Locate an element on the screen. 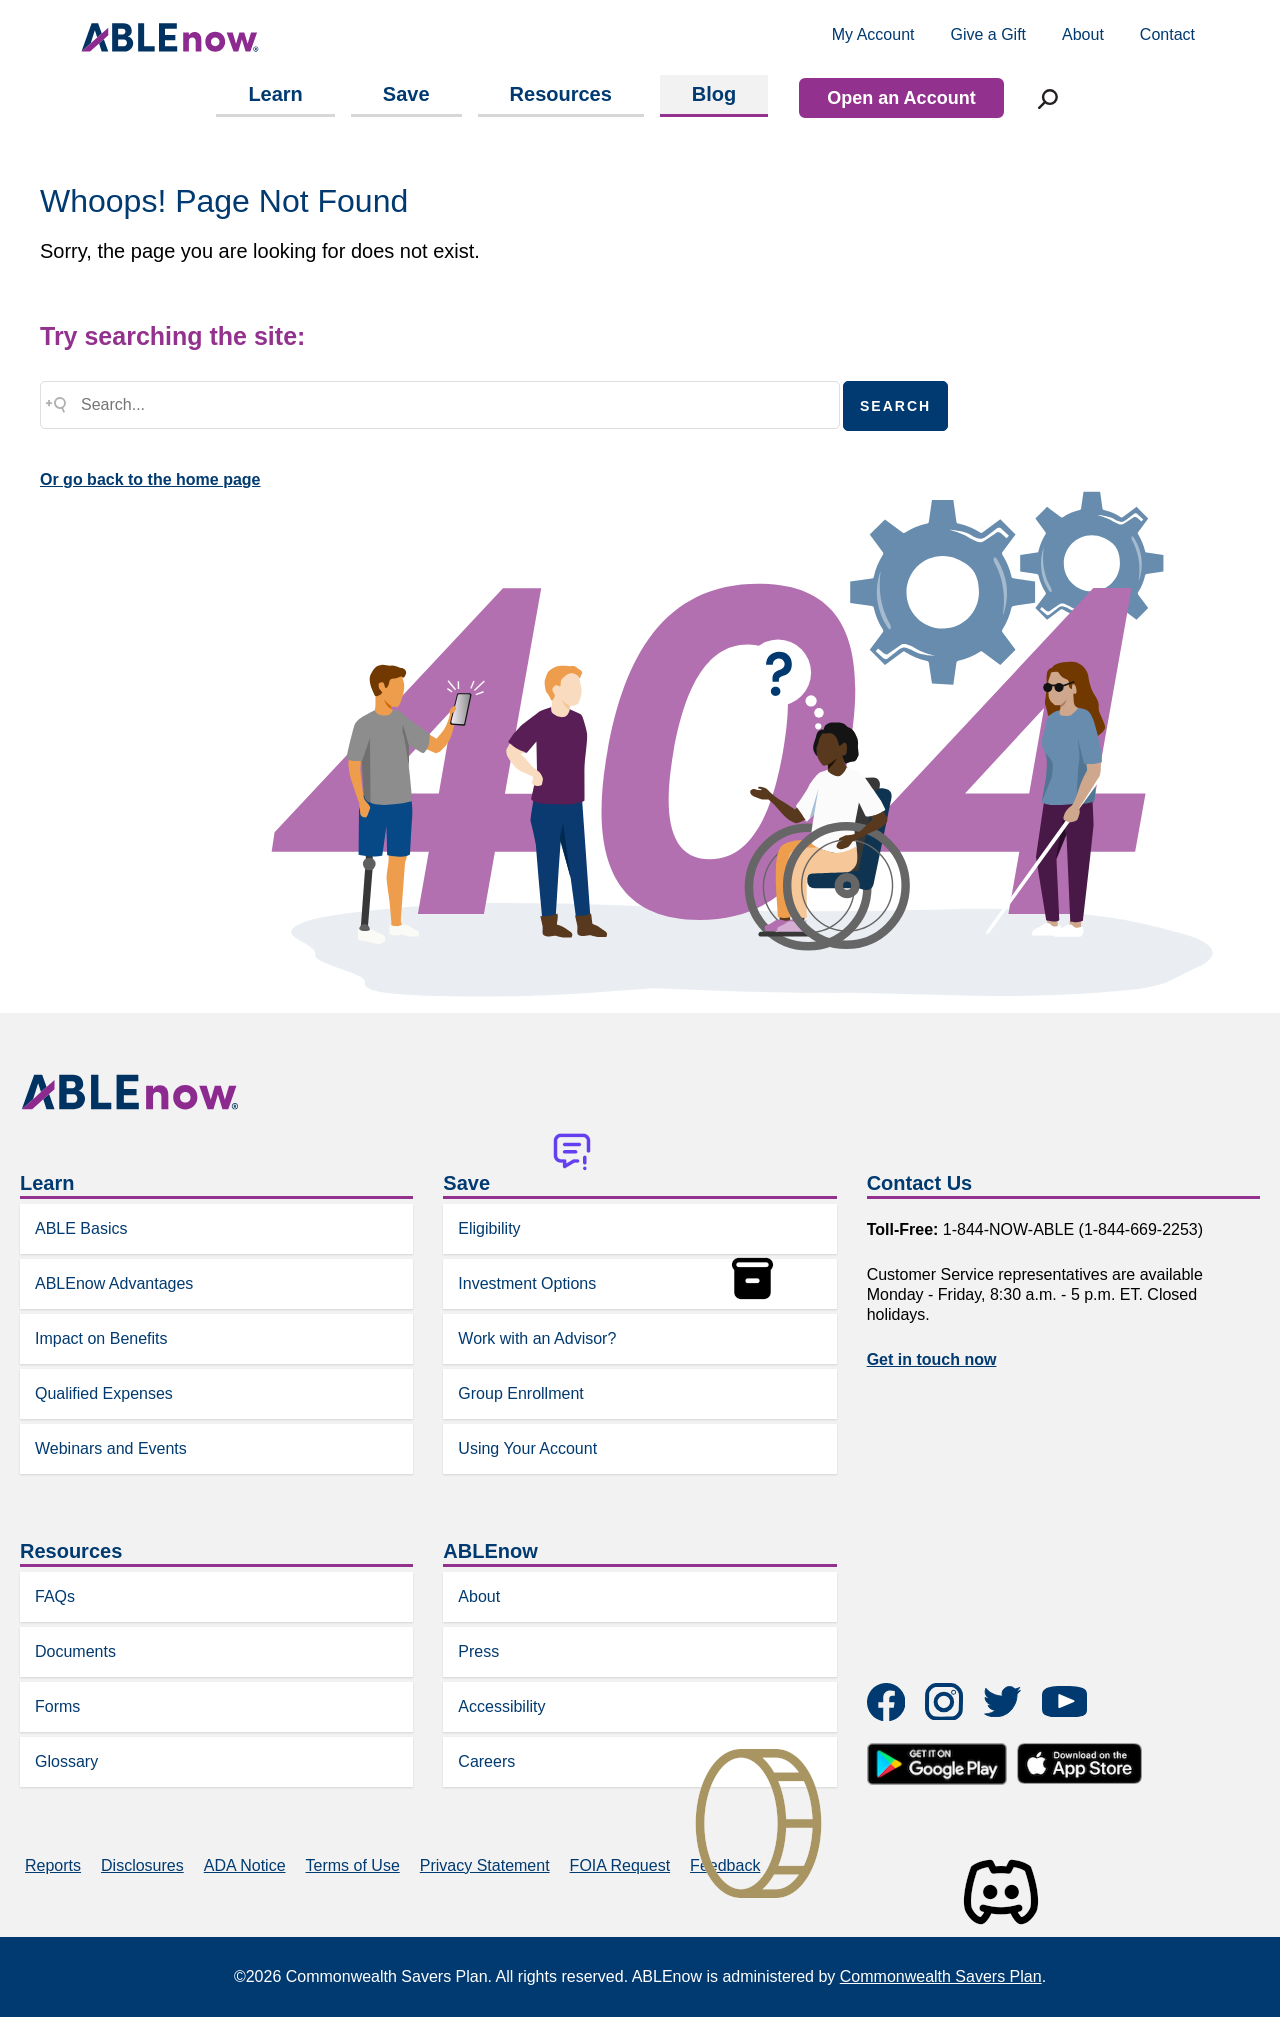 The height and width of the screenshot is (2017, 1280). archive selected items is located at coordinates (752, 1278).